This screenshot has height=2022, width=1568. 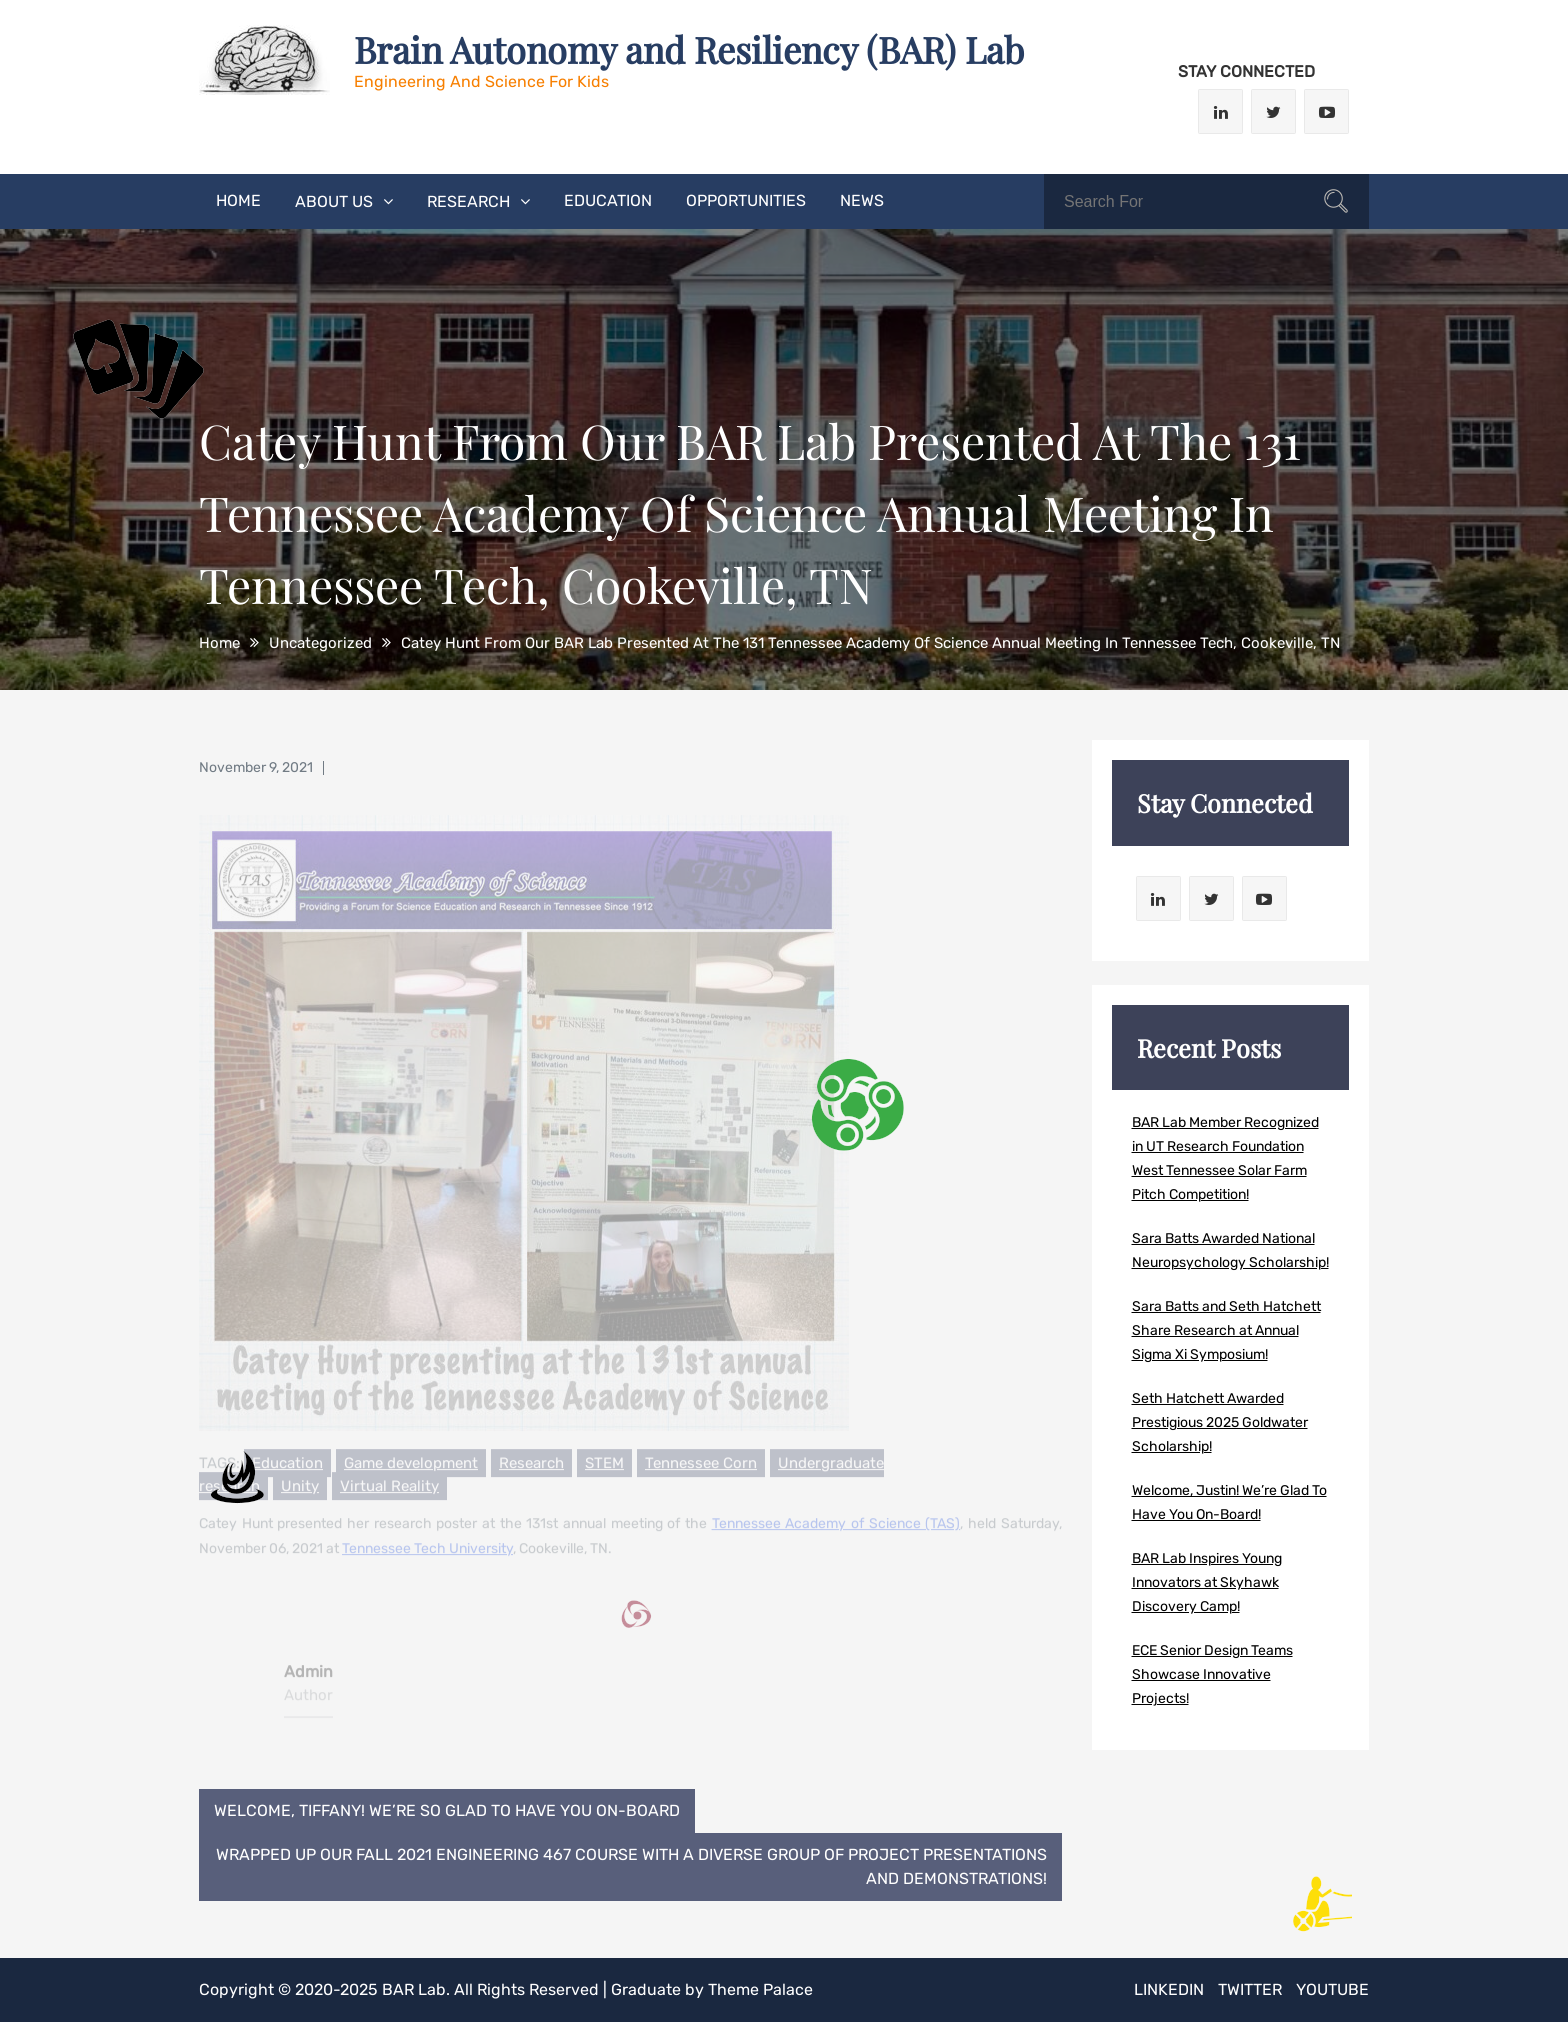 I want to click on represents balance or harmony in gameplay, so click(x=858, y=1105).